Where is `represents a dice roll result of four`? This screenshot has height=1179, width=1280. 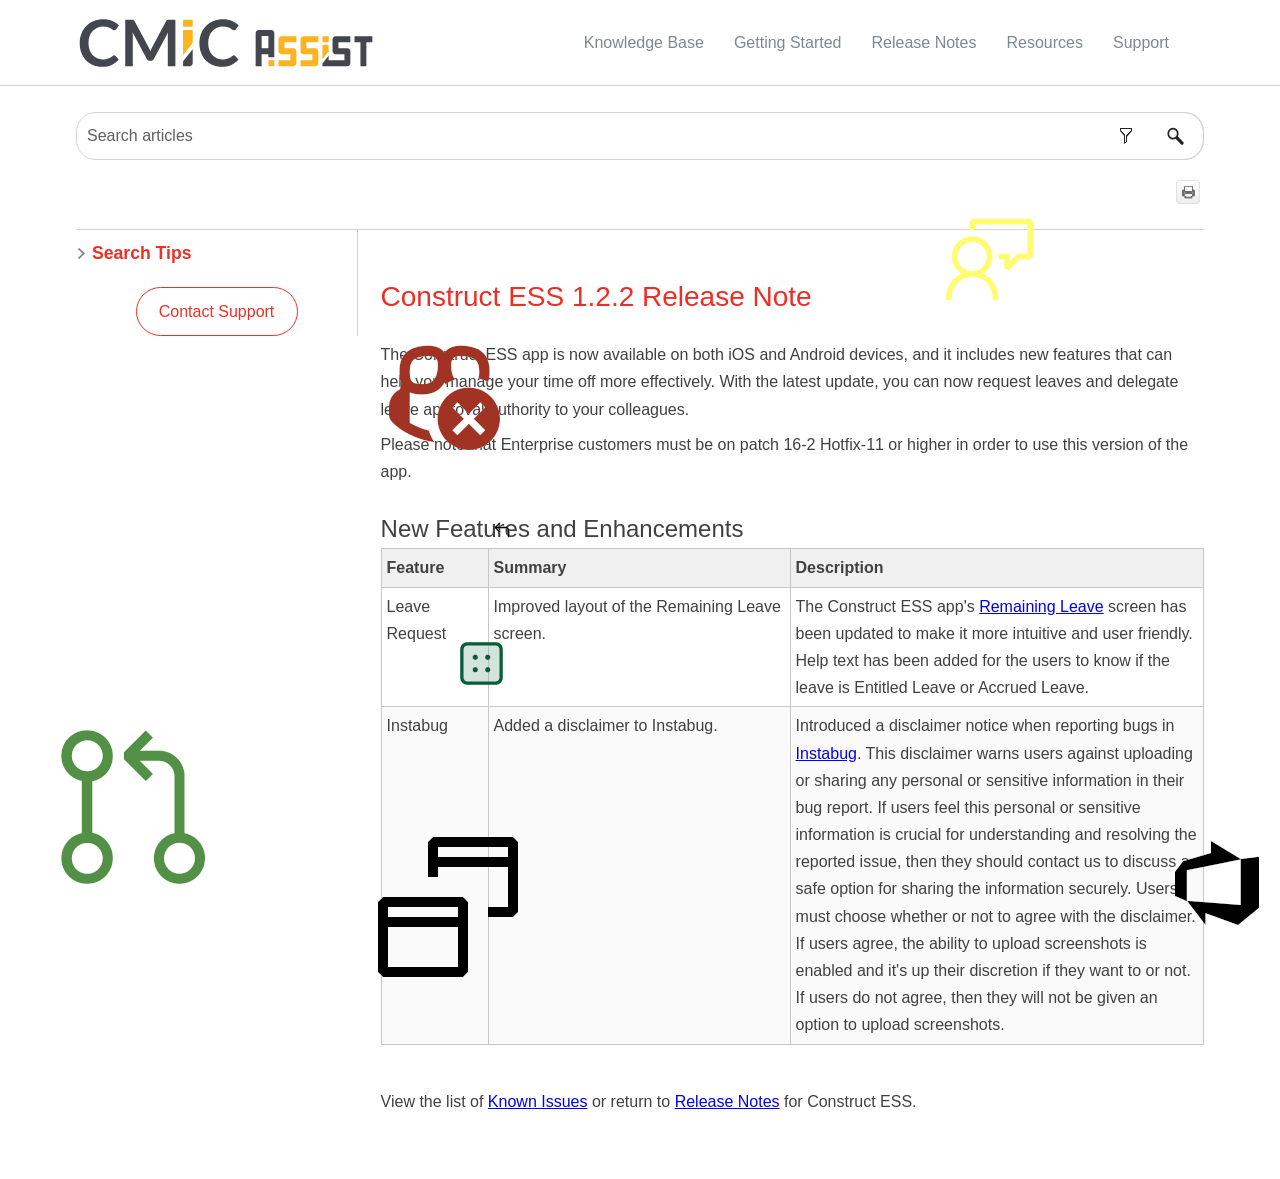 represents a dice roll result of four is located at coordinates (481, 663).